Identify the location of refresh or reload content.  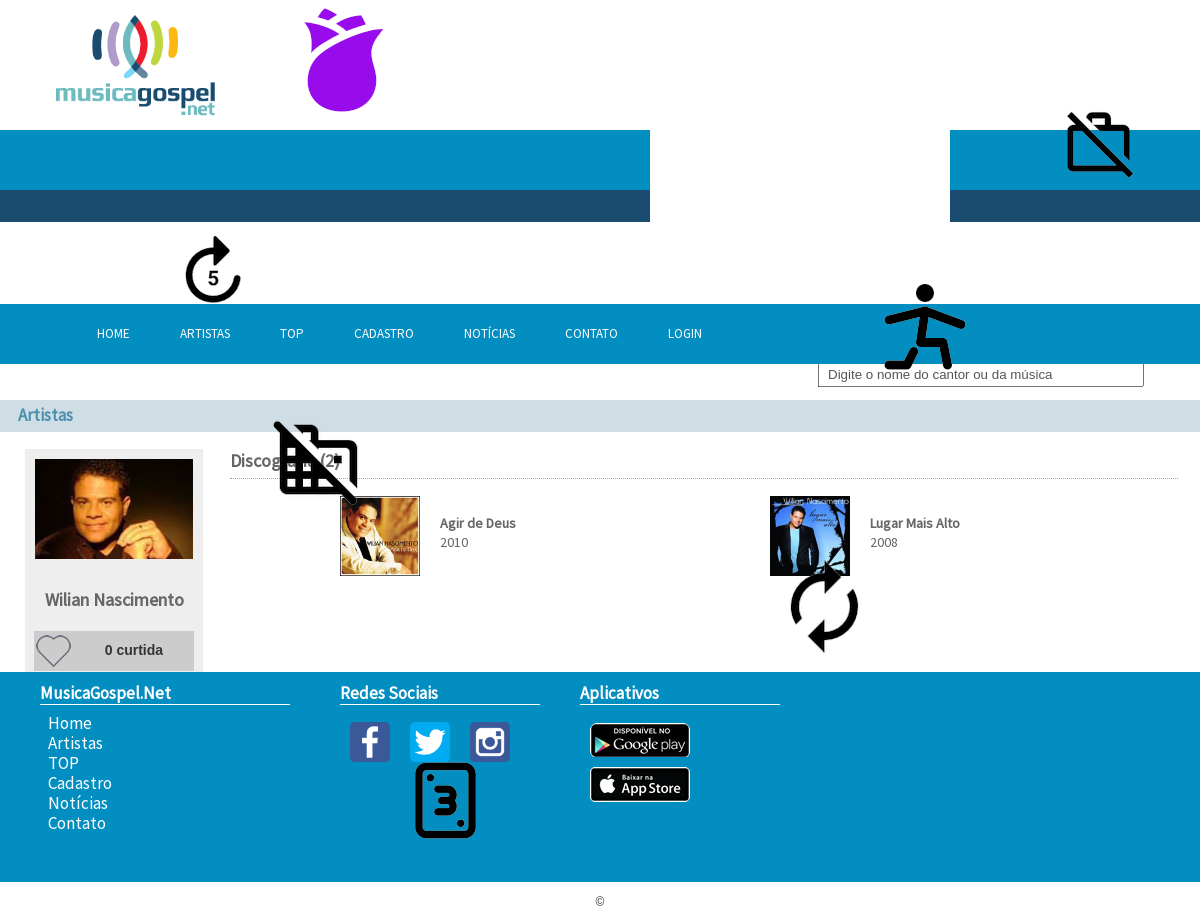
(824, 606).